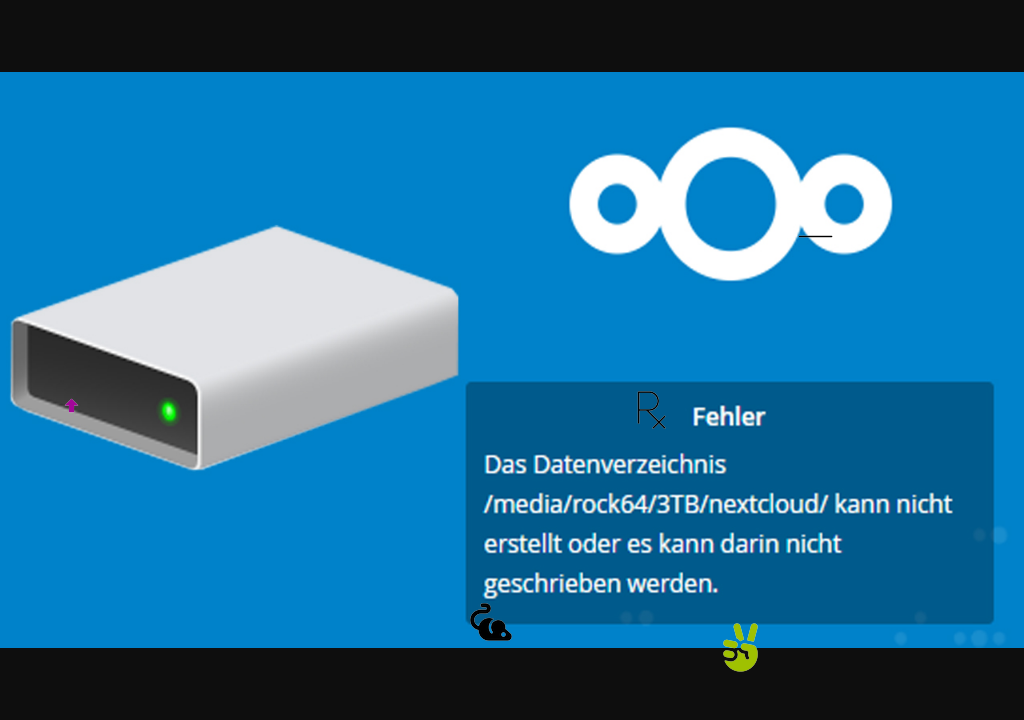 This screenshot has width=1024, height=720. What do you see at coordinates (650, 410) in the screenshot?
I see `view prescription details` at bounding box center [650, 410].